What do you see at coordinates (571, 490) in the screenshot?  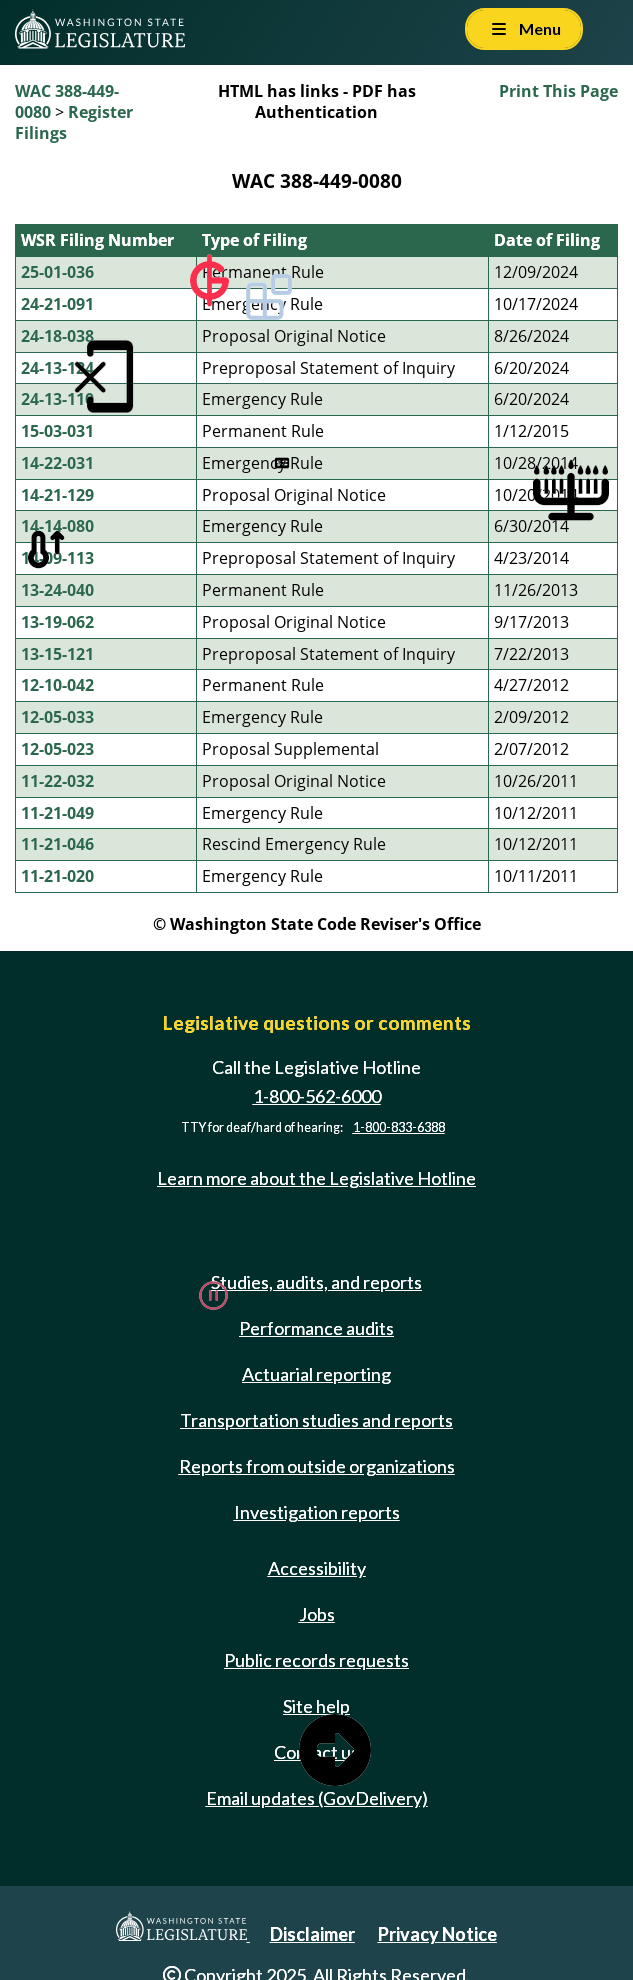 I see `indicates Hanukkah-related content or events` at bounding box center [571, 490].